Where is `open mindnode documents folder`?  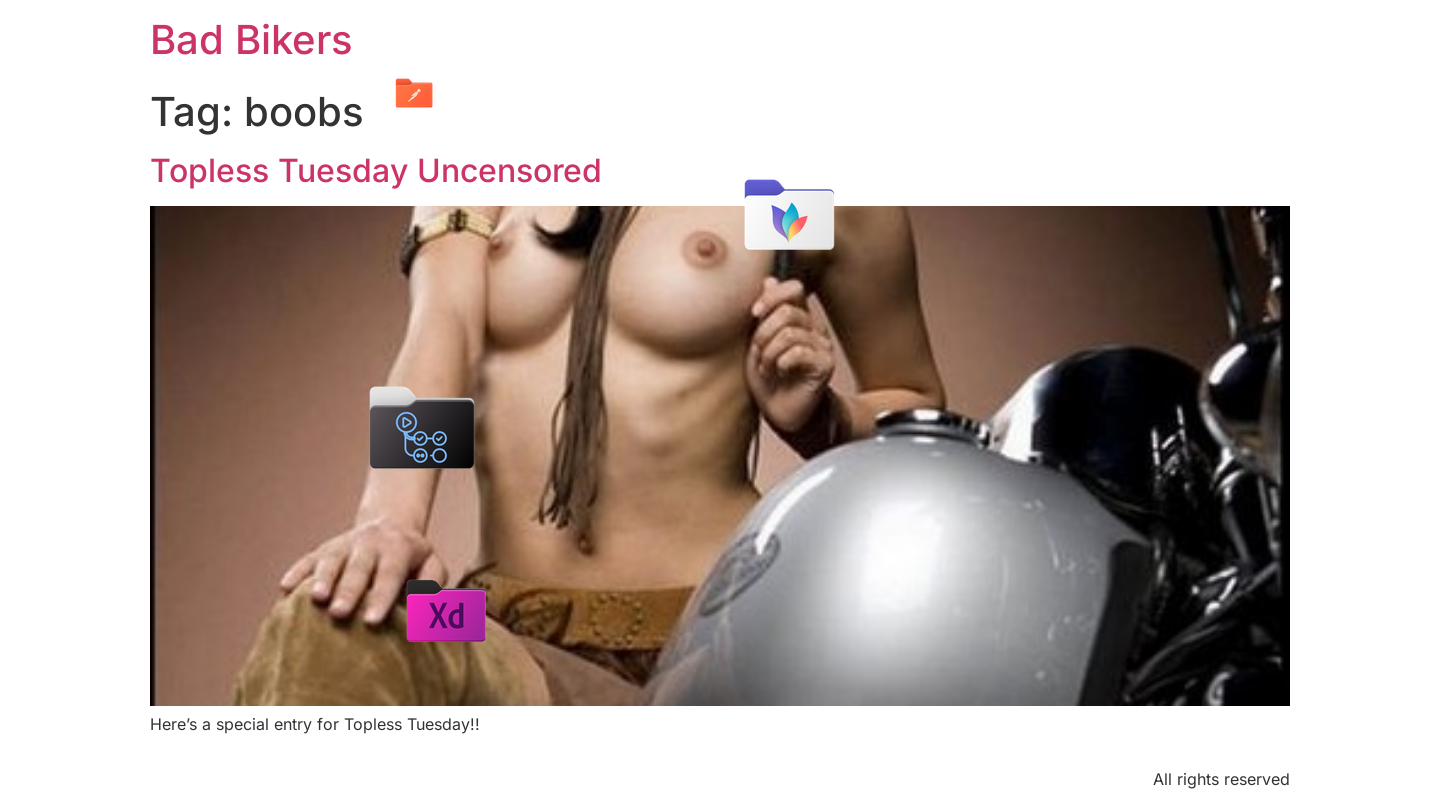
open mindnode documents folder is located at coordinates (789, 217).